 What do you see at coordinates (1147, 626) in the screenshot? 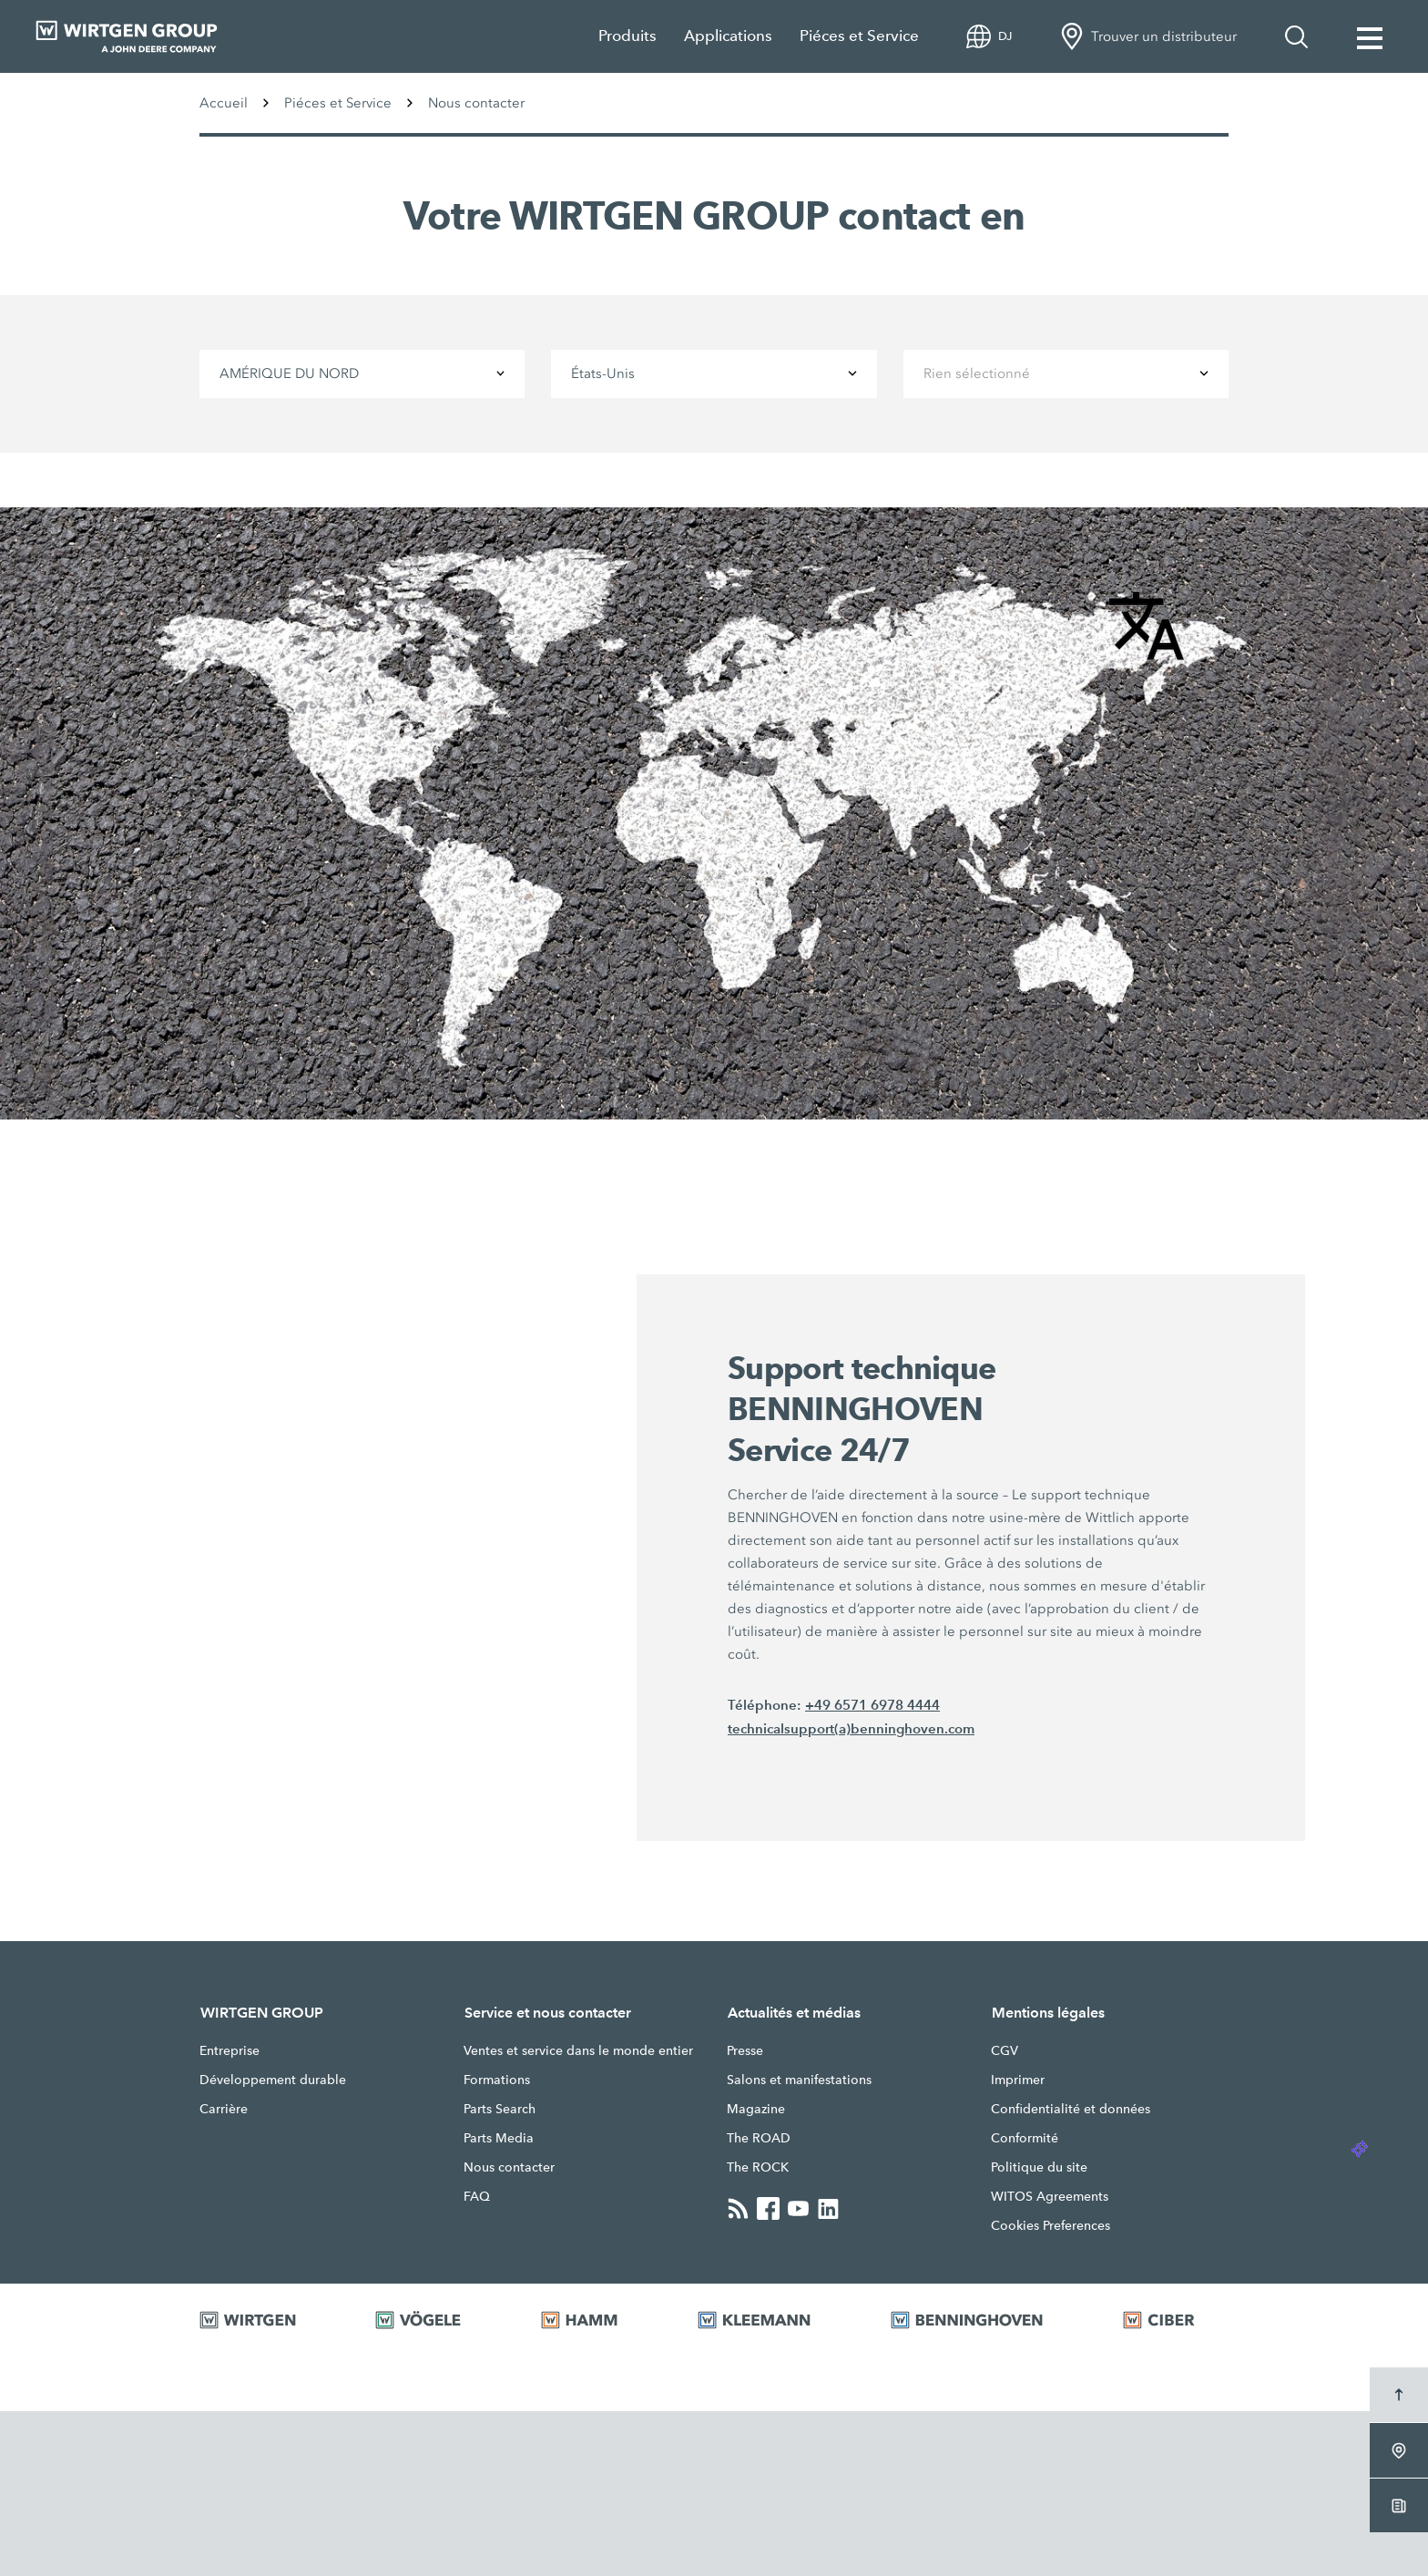
I see `translate text to another language` at bounding box center [1147, 626].